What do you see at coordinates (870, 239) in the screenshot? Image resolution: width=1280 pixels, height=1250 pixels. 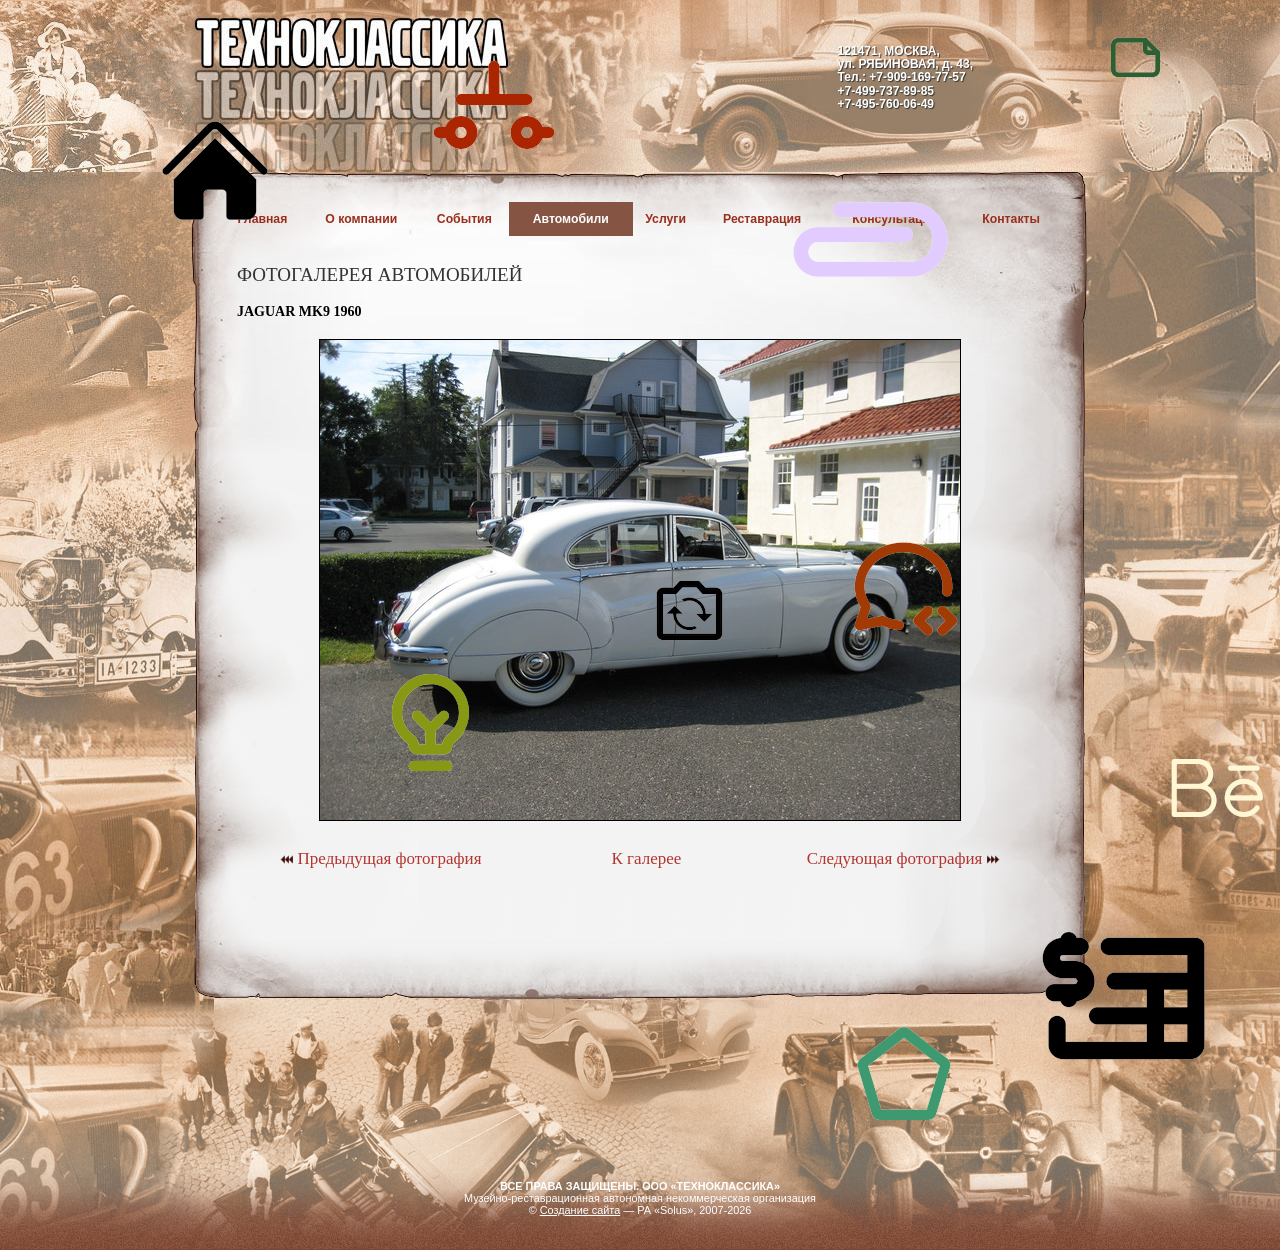 I see `attach a file to your message` at bounding box center [870, 239].